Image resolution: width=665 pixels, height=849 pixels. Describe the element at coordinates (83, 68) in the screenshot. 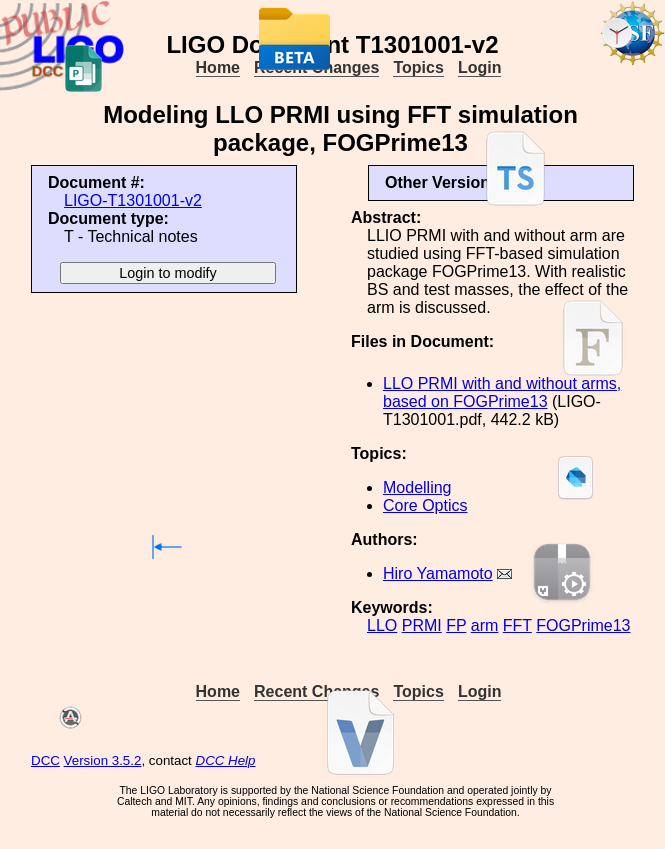

I see `microsoft publisher document file` at that location.